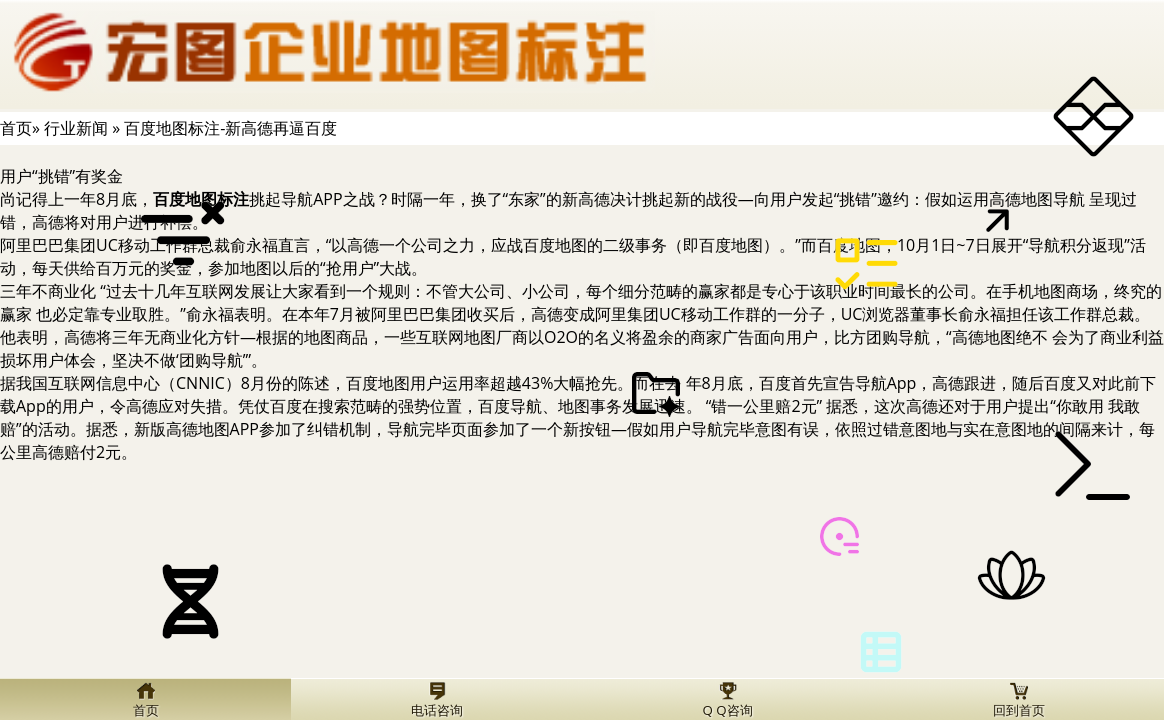 The width and height of the screenshot is (1164, 720). I want to click on view task list or checklist, so click(866, 262).